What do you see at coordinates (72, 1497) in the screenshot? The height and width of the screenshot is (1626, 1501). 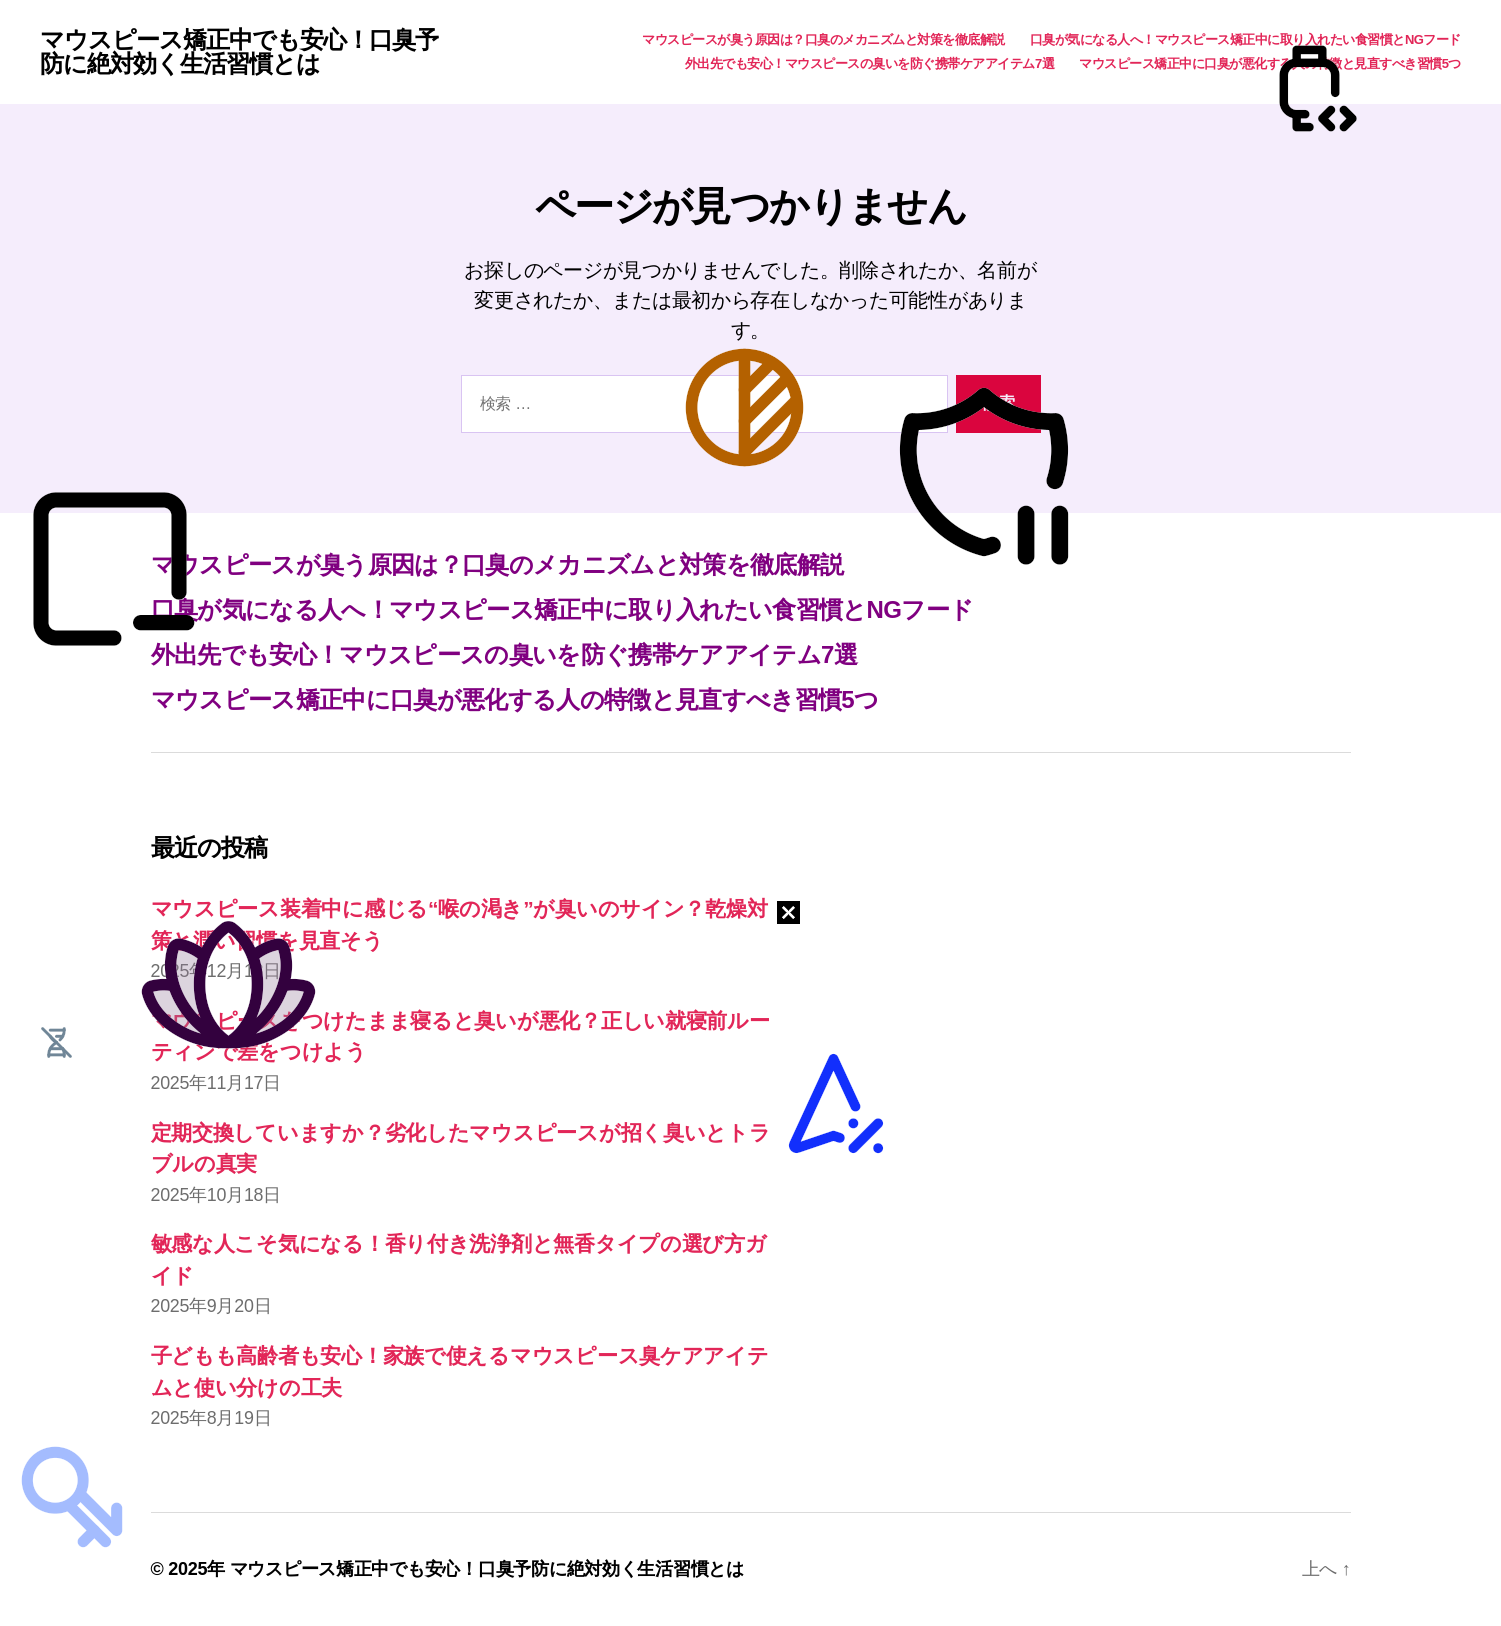 I see `select intergender or non-binary gender option` at bounding box center [72, 1497].